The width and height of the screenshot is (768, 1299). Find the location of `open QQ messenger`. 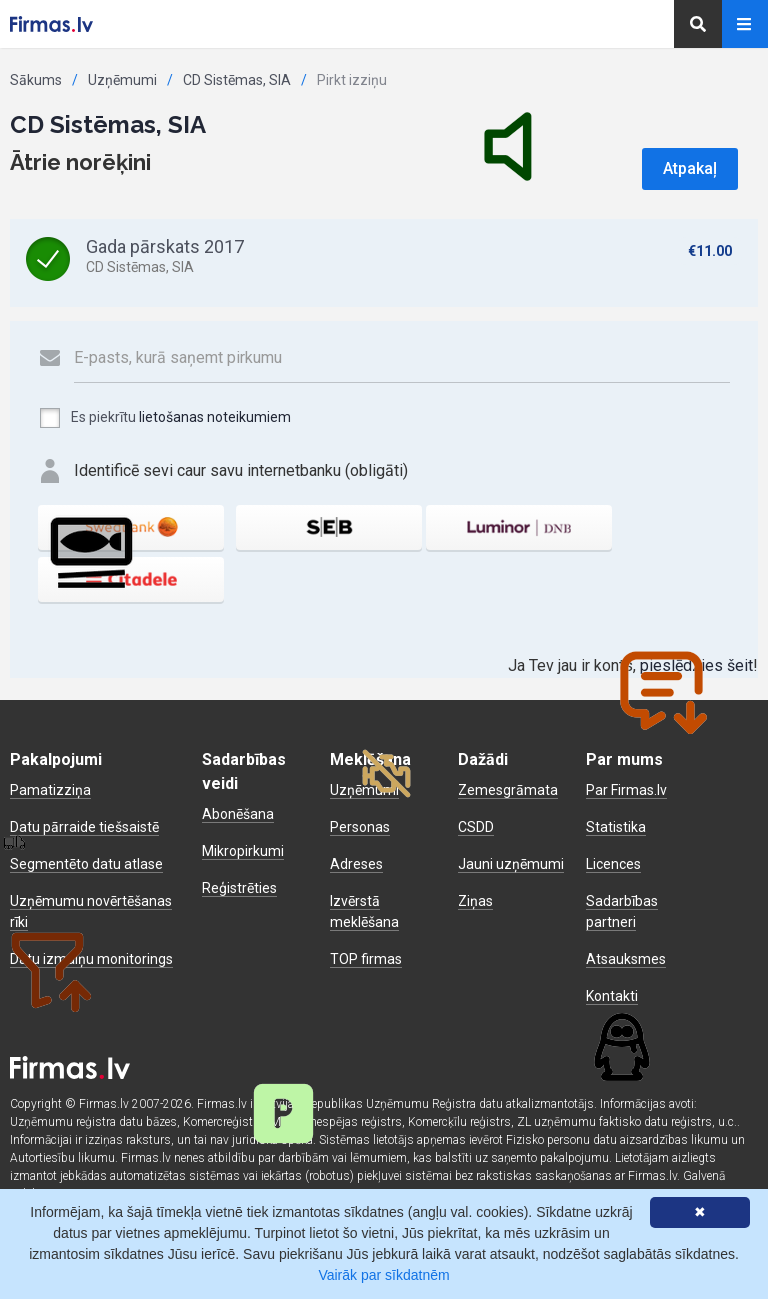

open QQ messenger is located at coordinates (622, 1047).